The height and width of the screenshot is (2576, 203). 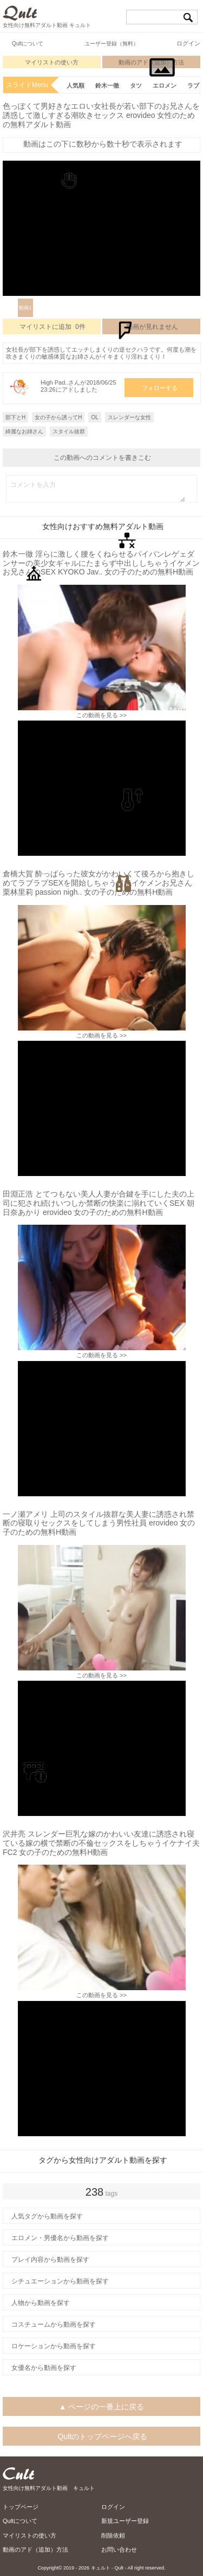 What do you see at coordinates (125, 952) in the screenshot?
I see `rotate text to vertical orientation` at bounding box center [125, 952].